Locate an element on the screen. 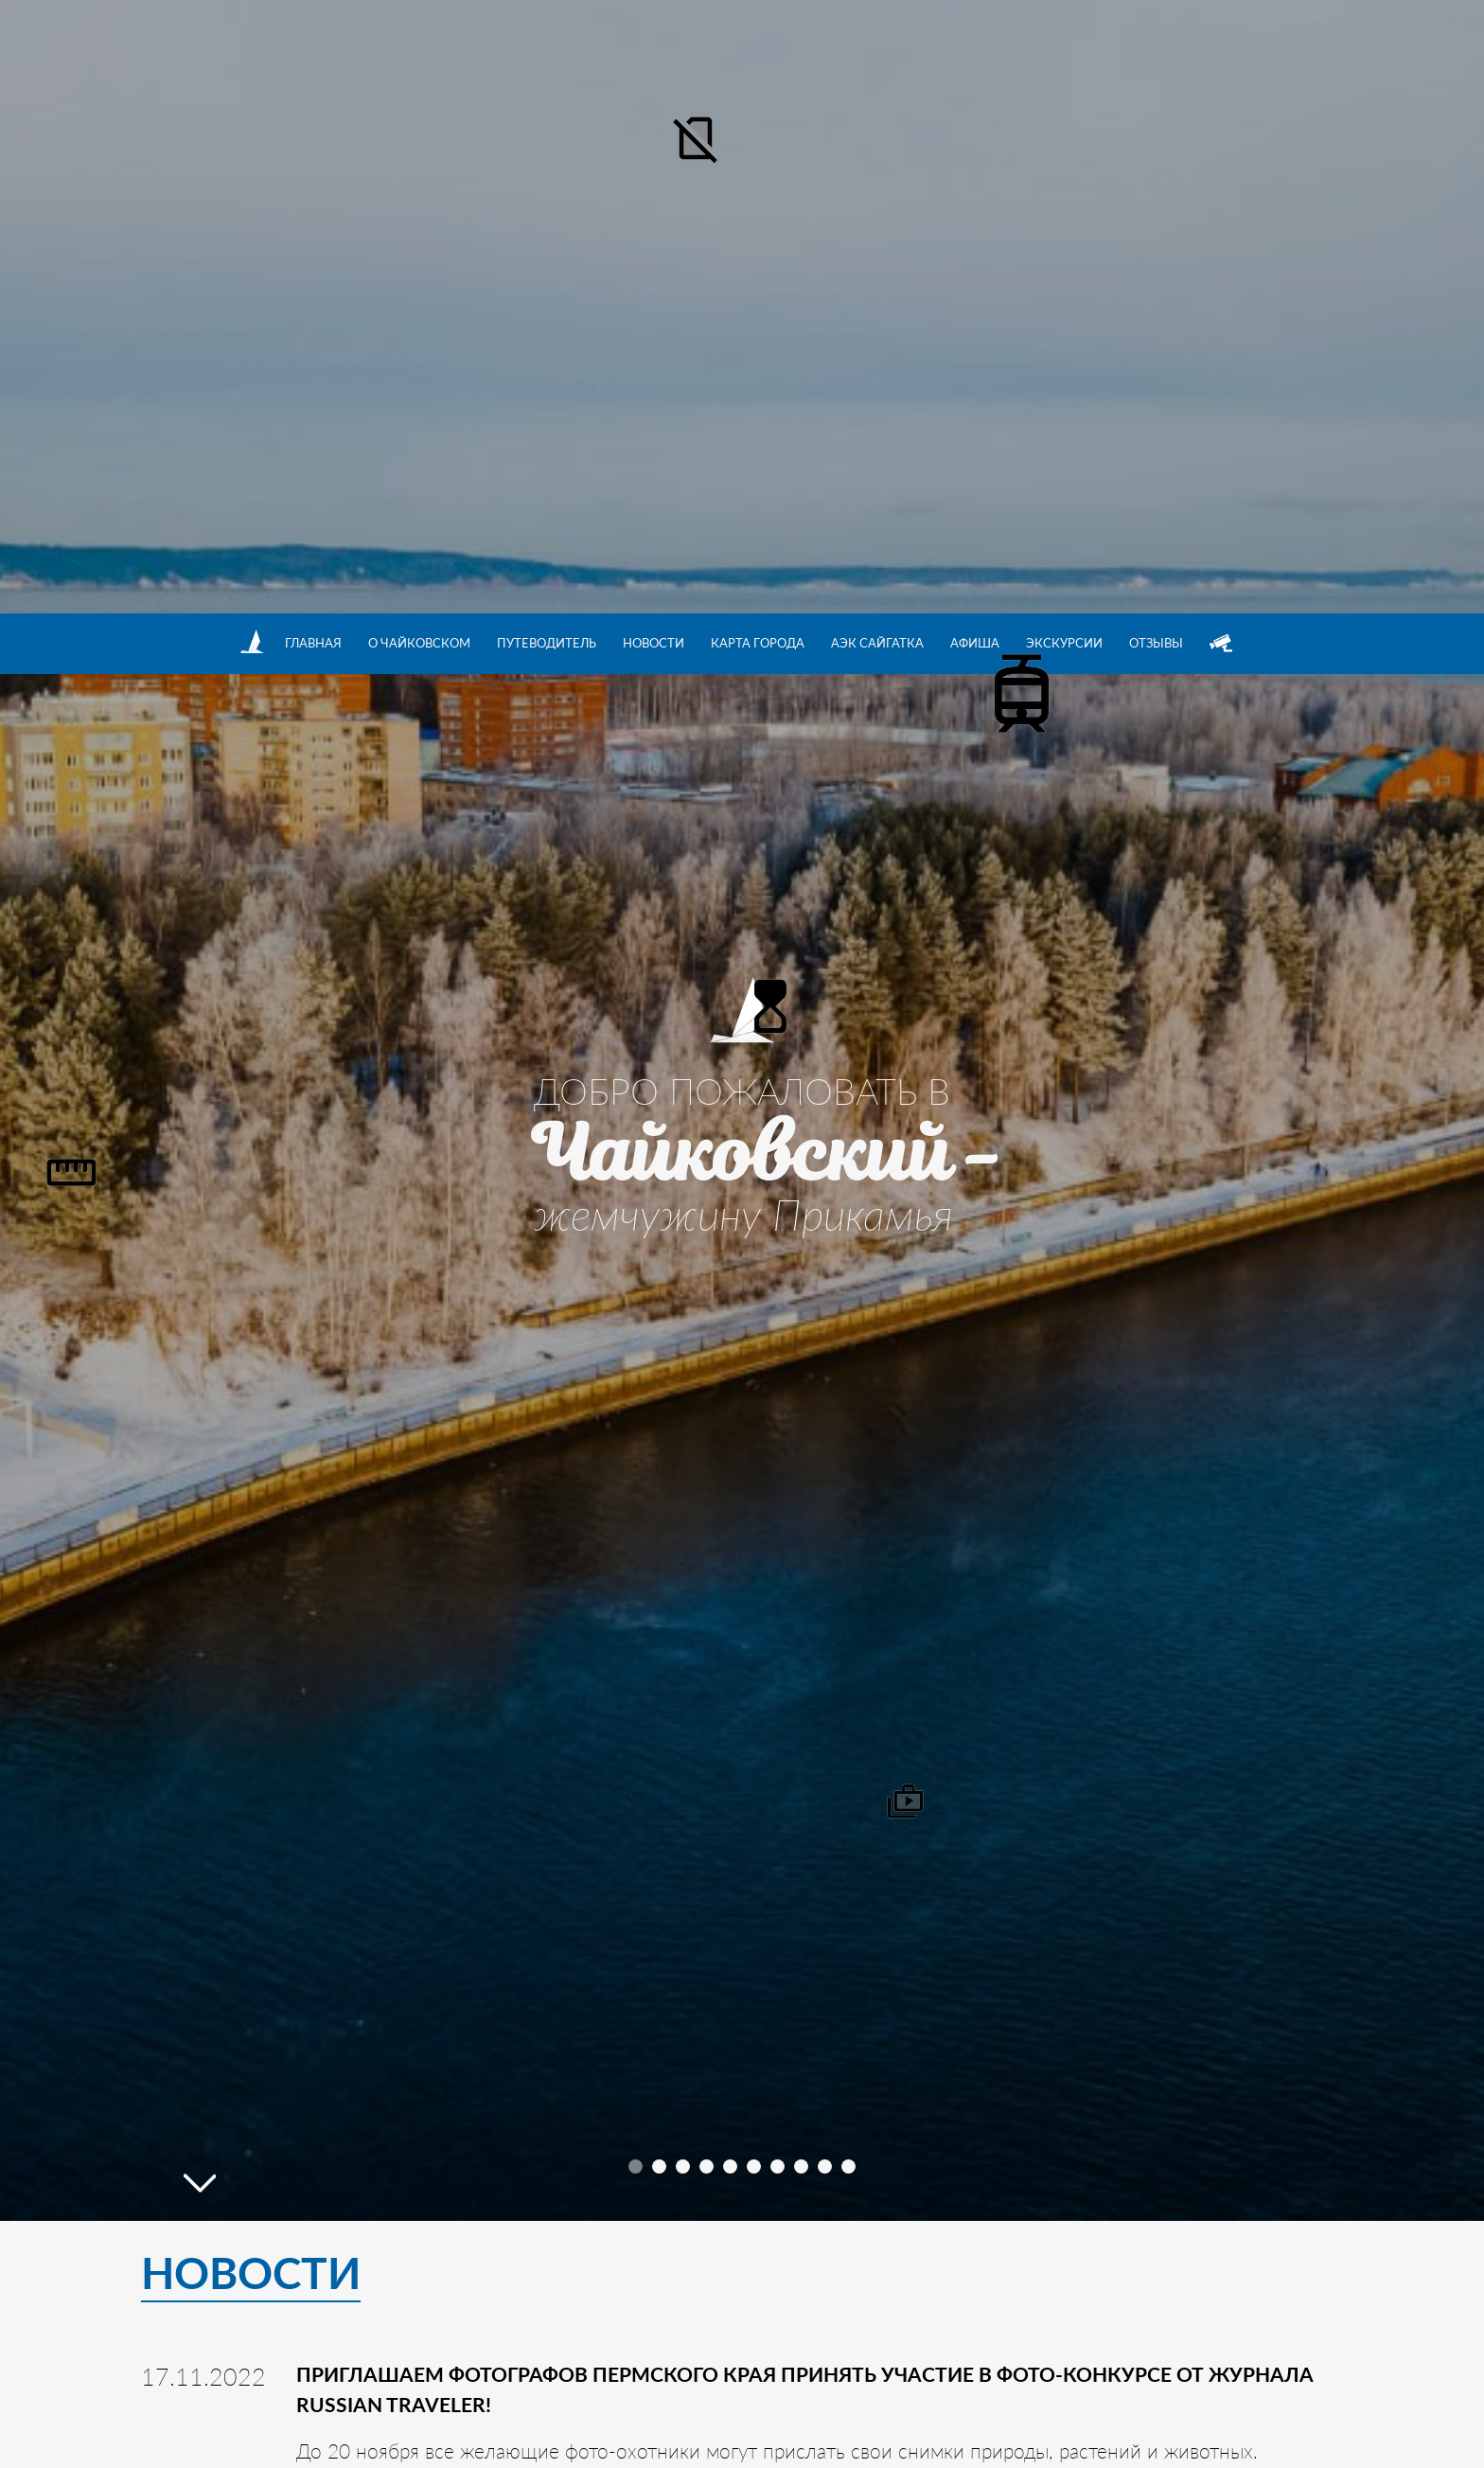 The height and width of the screenshot is (2468, 1484). measure dimensions or distance is located at coordinates (71, 1172).